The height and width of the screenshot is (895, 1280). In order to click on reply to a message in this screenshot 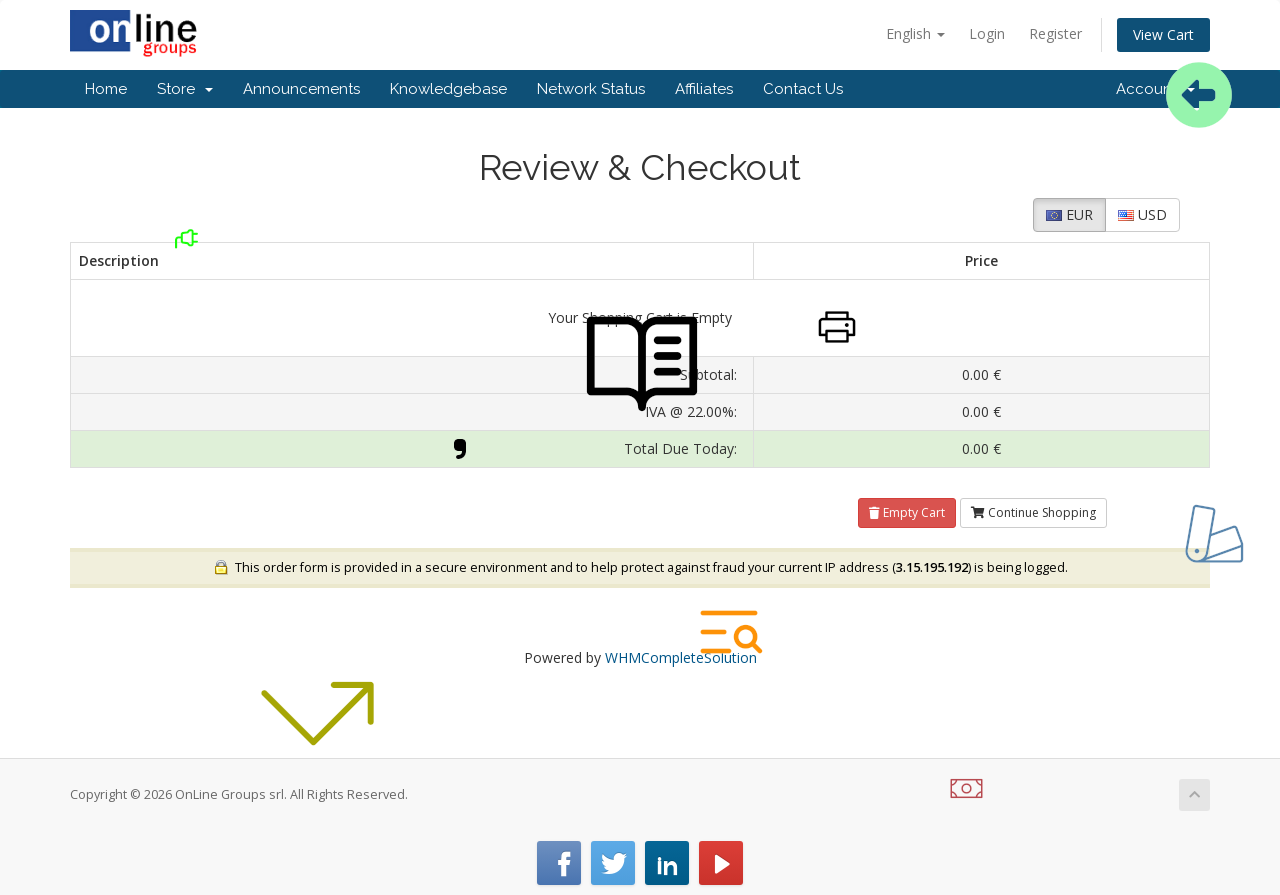, I will do `click(317, 709)`.